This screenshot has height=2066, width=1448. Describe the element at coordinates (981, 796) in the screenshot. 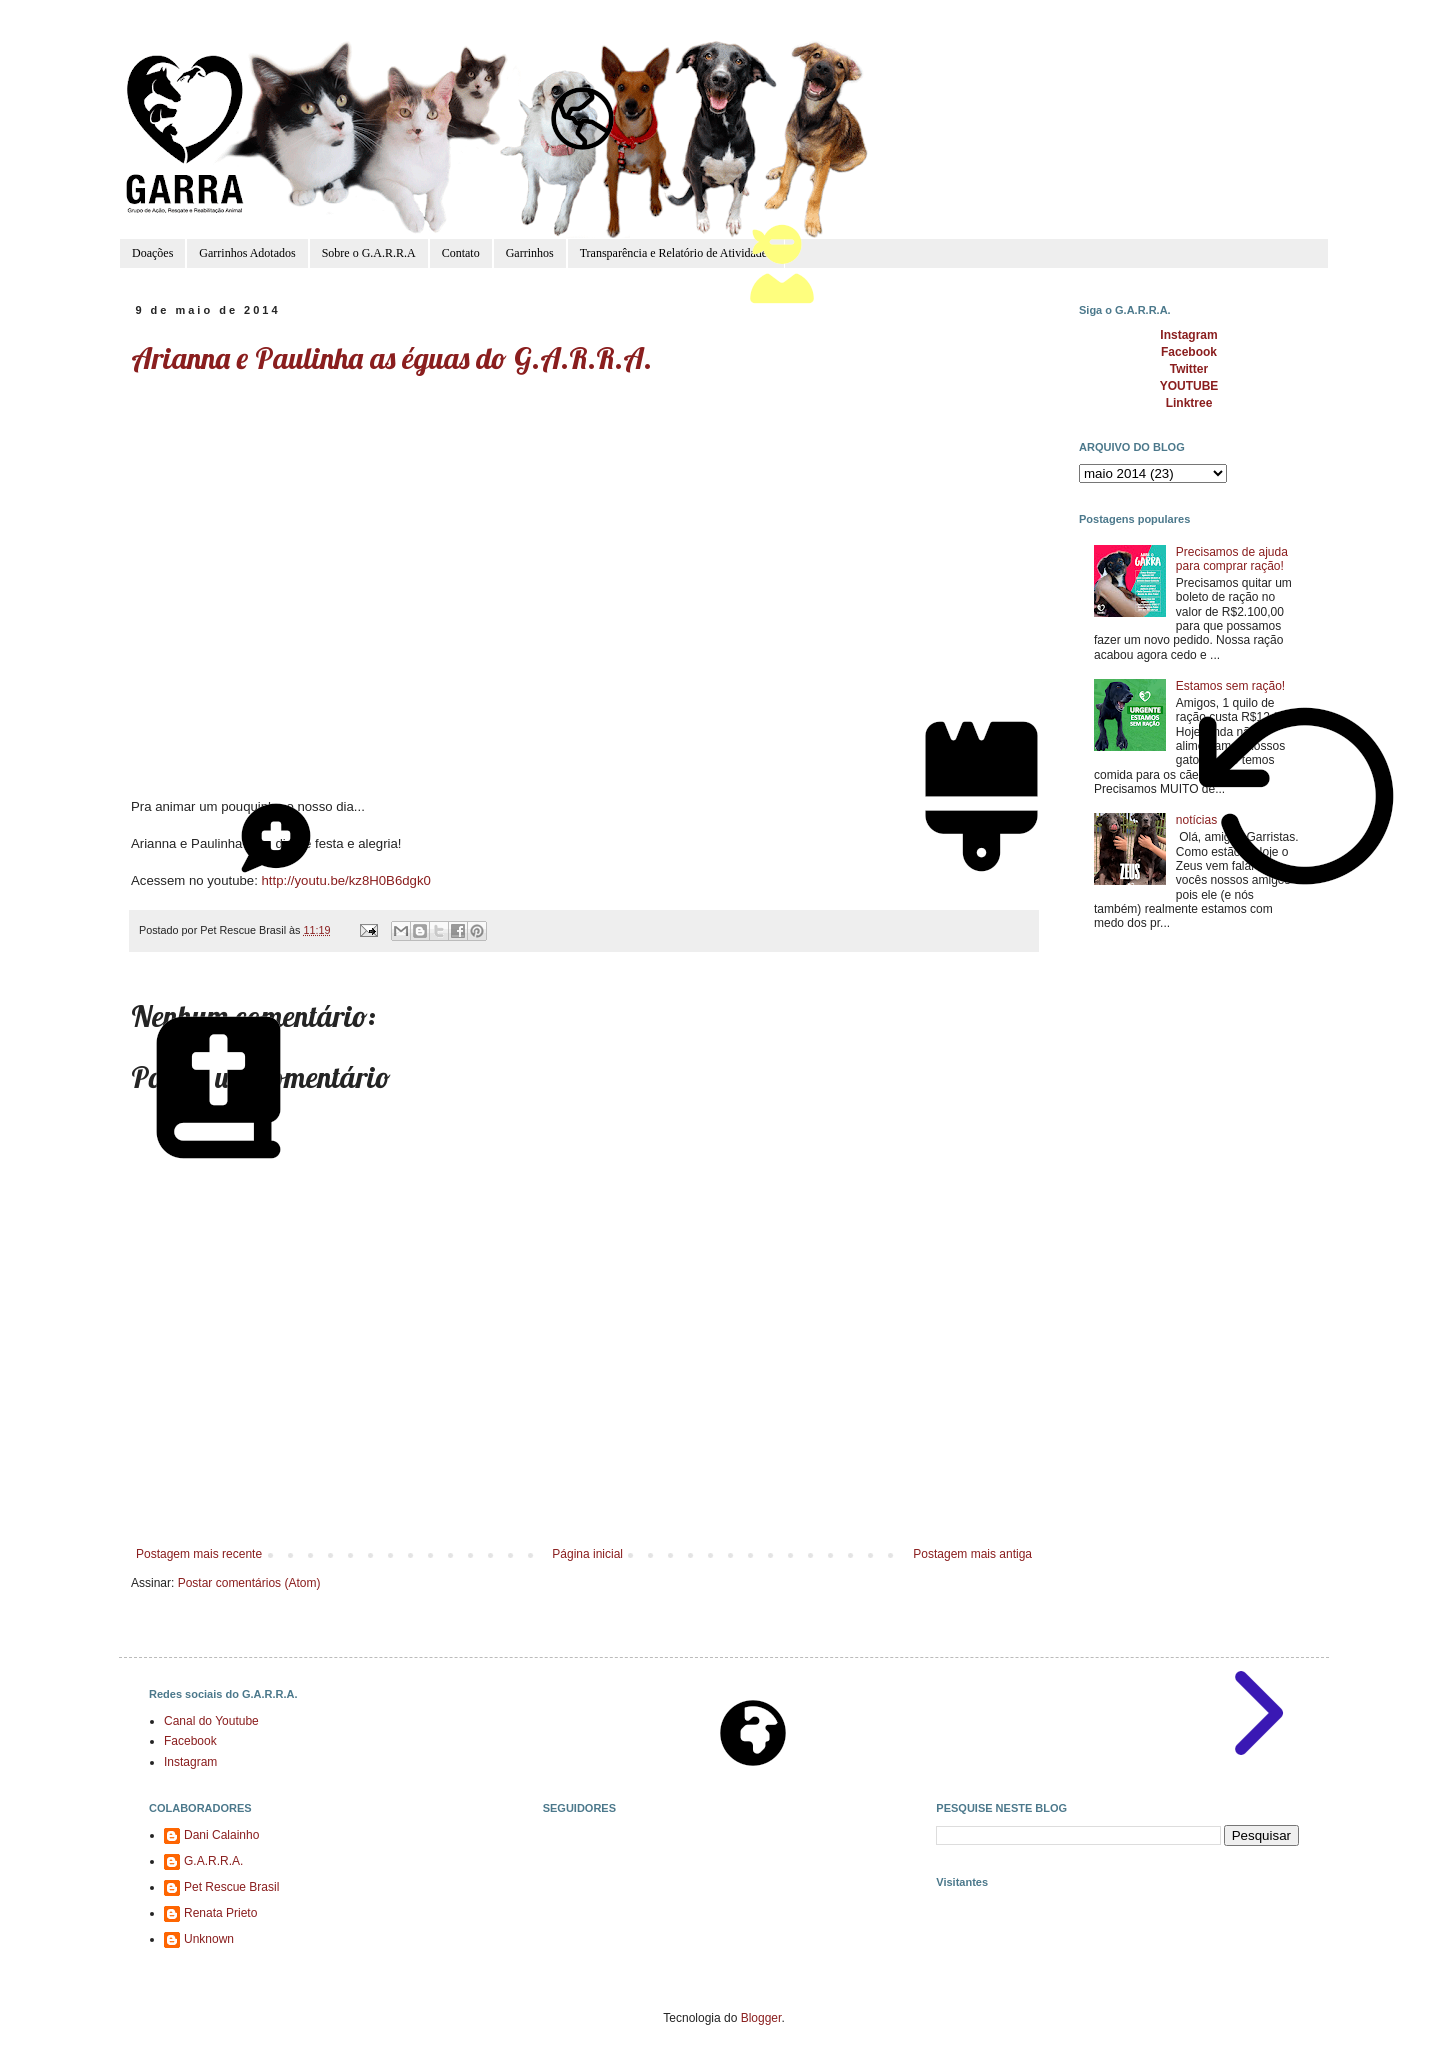

I see `access painting or drawing tools` at that location.